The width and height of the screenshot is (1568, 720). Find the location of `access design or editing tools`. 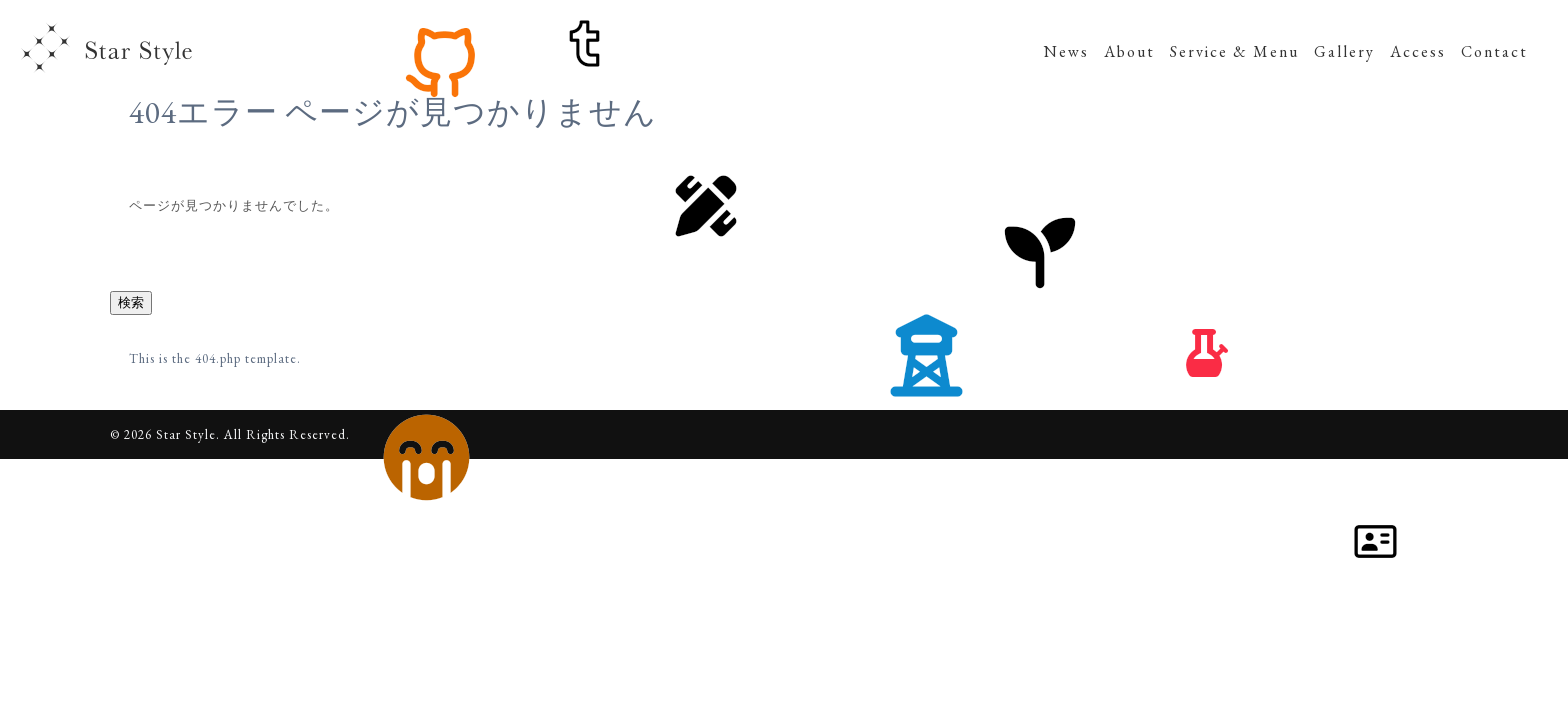

access design or editing tools is located at coordinates (706, 206).